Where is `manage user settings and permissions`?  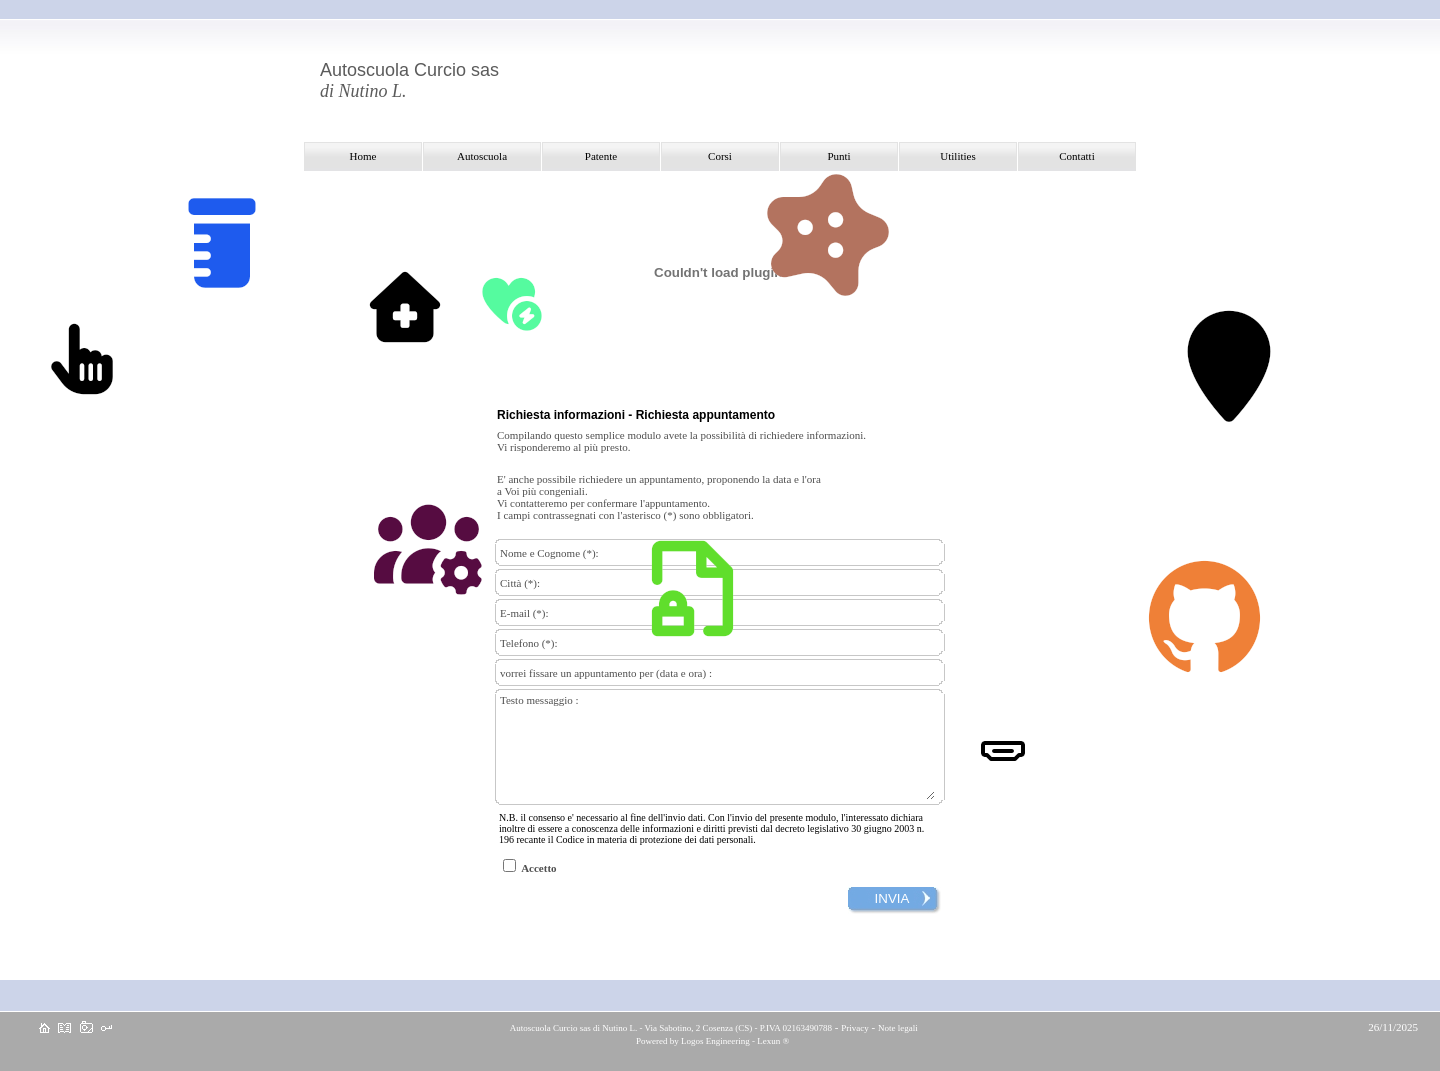
manage user settings and permissions is located at coordinates (428, 545).